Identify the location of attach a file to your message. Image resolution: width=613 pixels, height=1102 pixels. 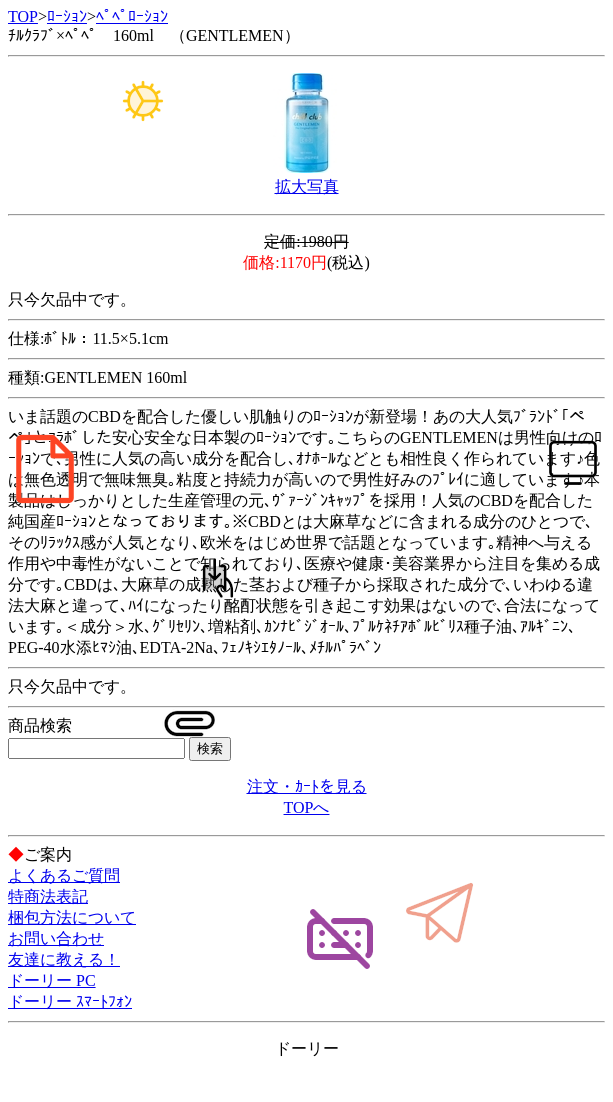
(188, 723).